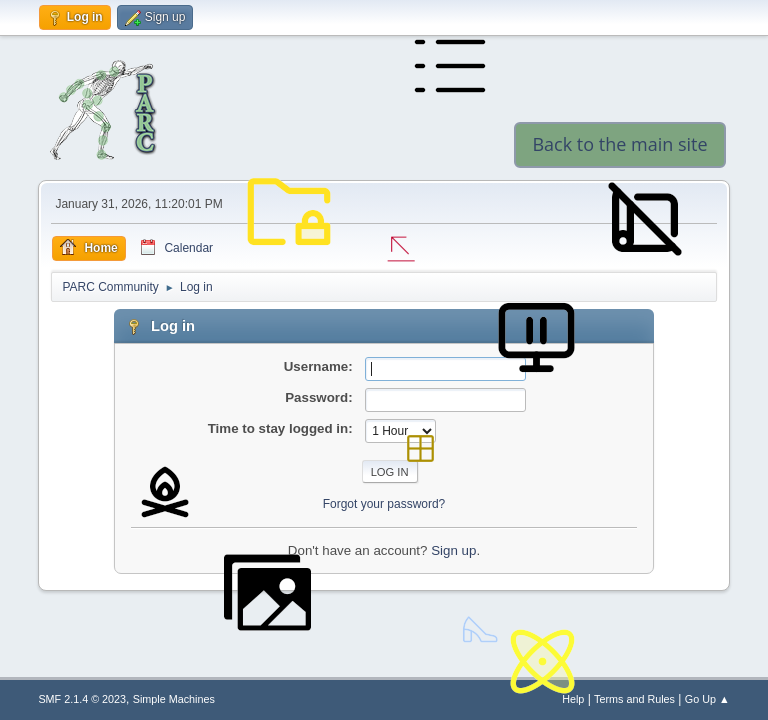 The height and width of the screenshot is (720, 768). Describe the element at coordinates (400, 249) in the screenshot. I see `navigate to the top-left or home position` at that location.